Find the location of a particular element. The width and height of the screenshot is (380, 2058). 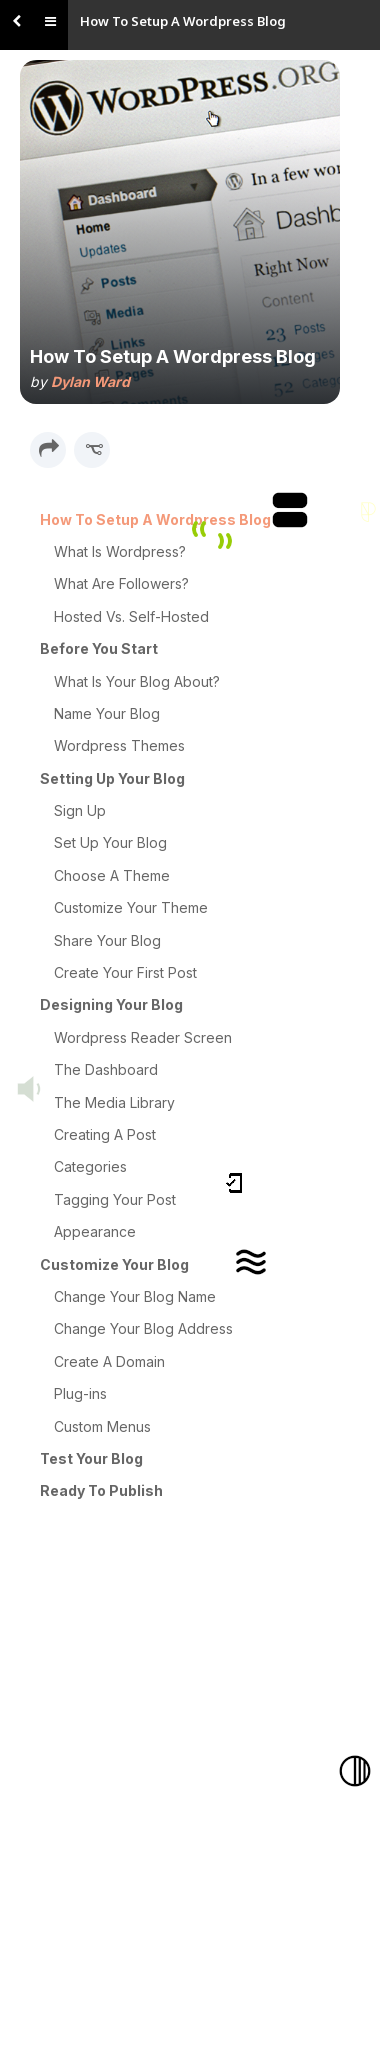

indicates water or aquatic features is located at coordinates (251, 1262).